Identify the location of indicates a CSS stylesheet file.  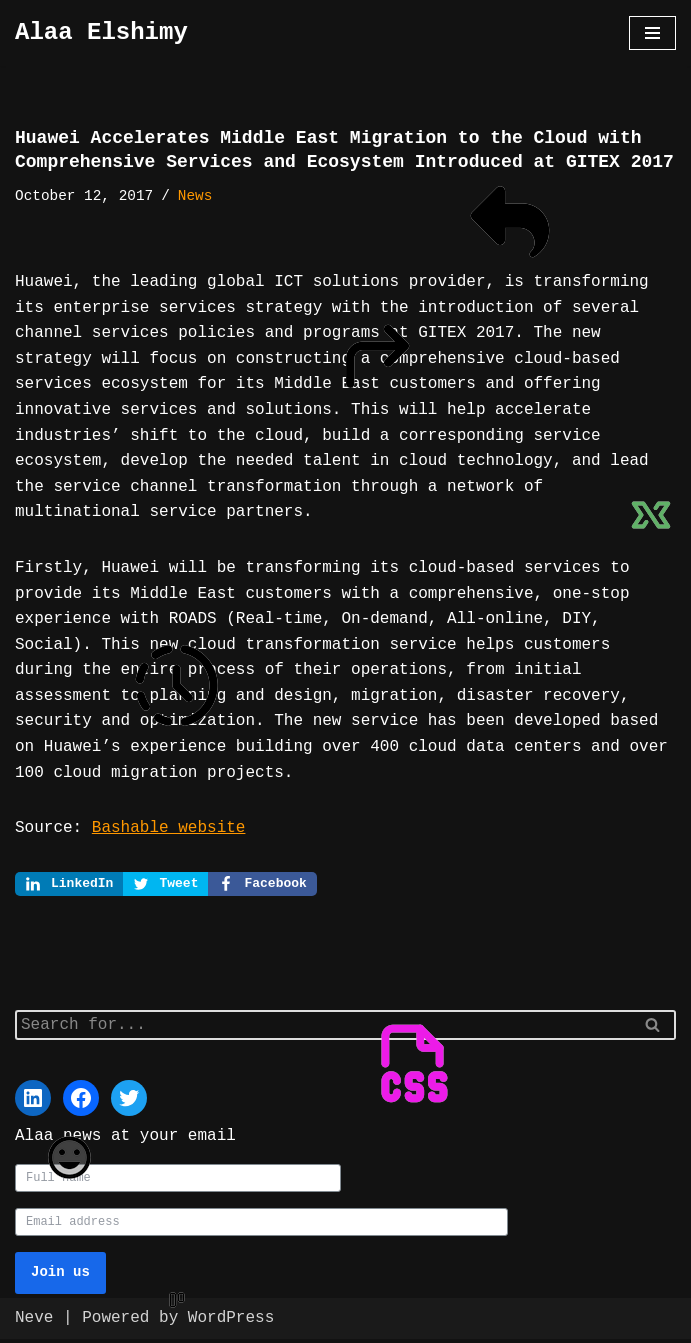
(412, 1063).